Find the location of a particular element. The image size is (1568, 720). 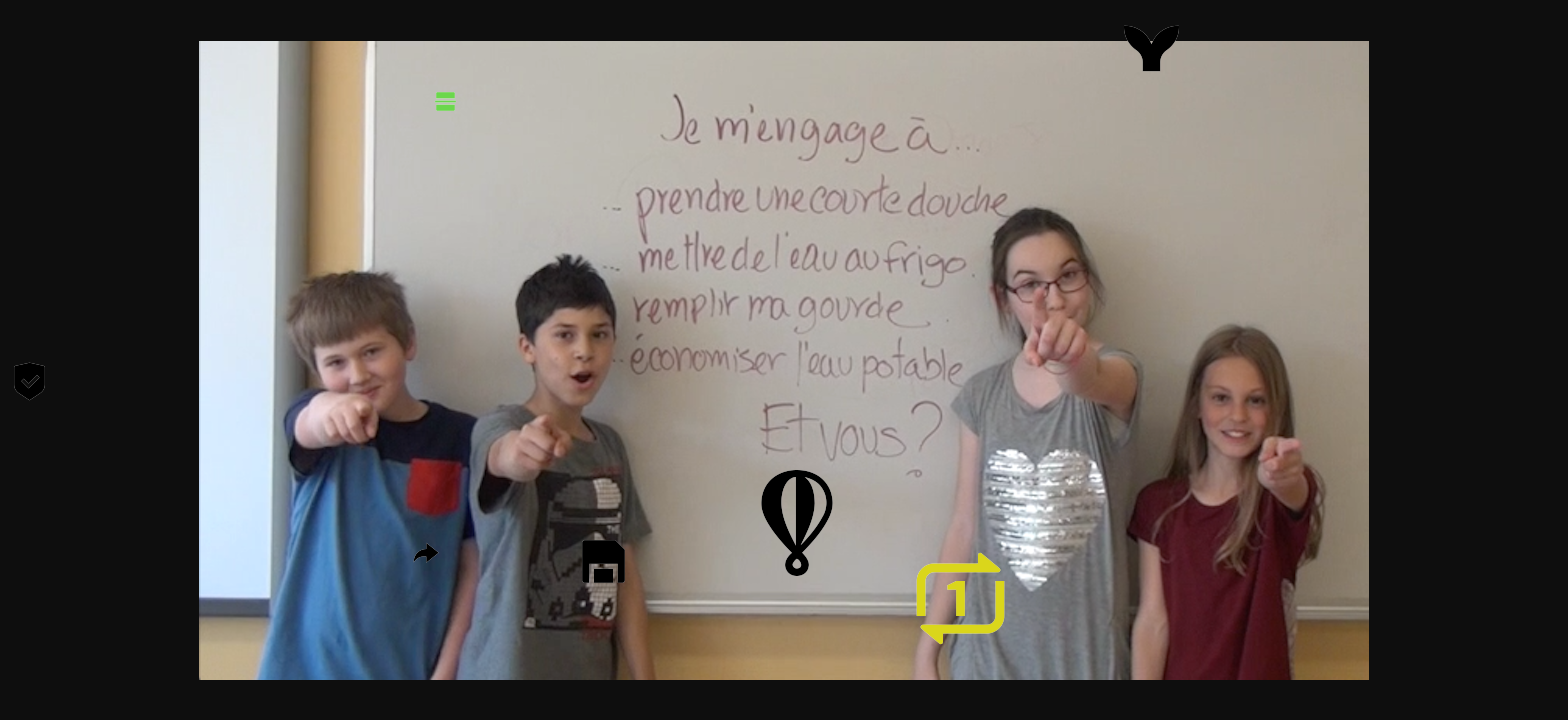

open Mermaid diagramming tool is located at coordinates (1151, 48).